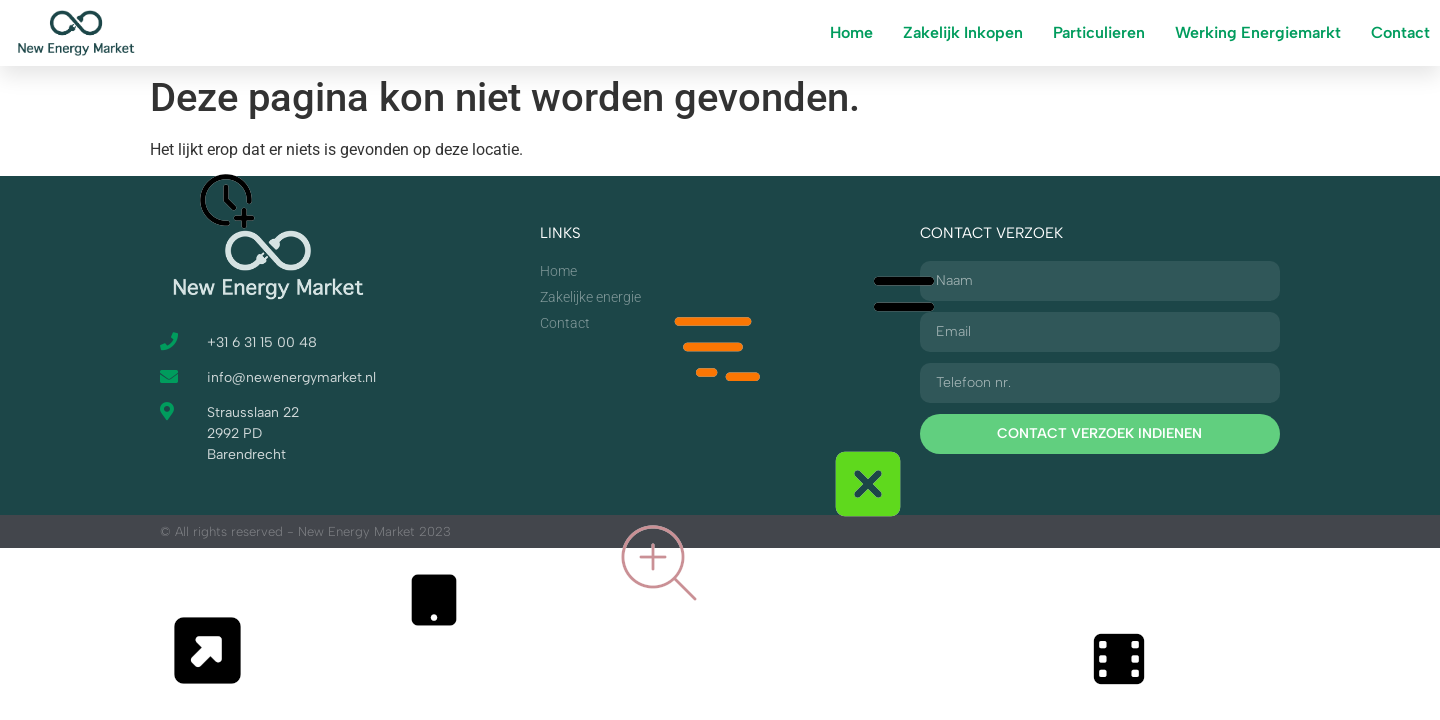 This screenshot has width=1440, height=720. Describe the element at coordinates (226, 200) in the screenshot. I see `add a new timer or alarm` at that location.